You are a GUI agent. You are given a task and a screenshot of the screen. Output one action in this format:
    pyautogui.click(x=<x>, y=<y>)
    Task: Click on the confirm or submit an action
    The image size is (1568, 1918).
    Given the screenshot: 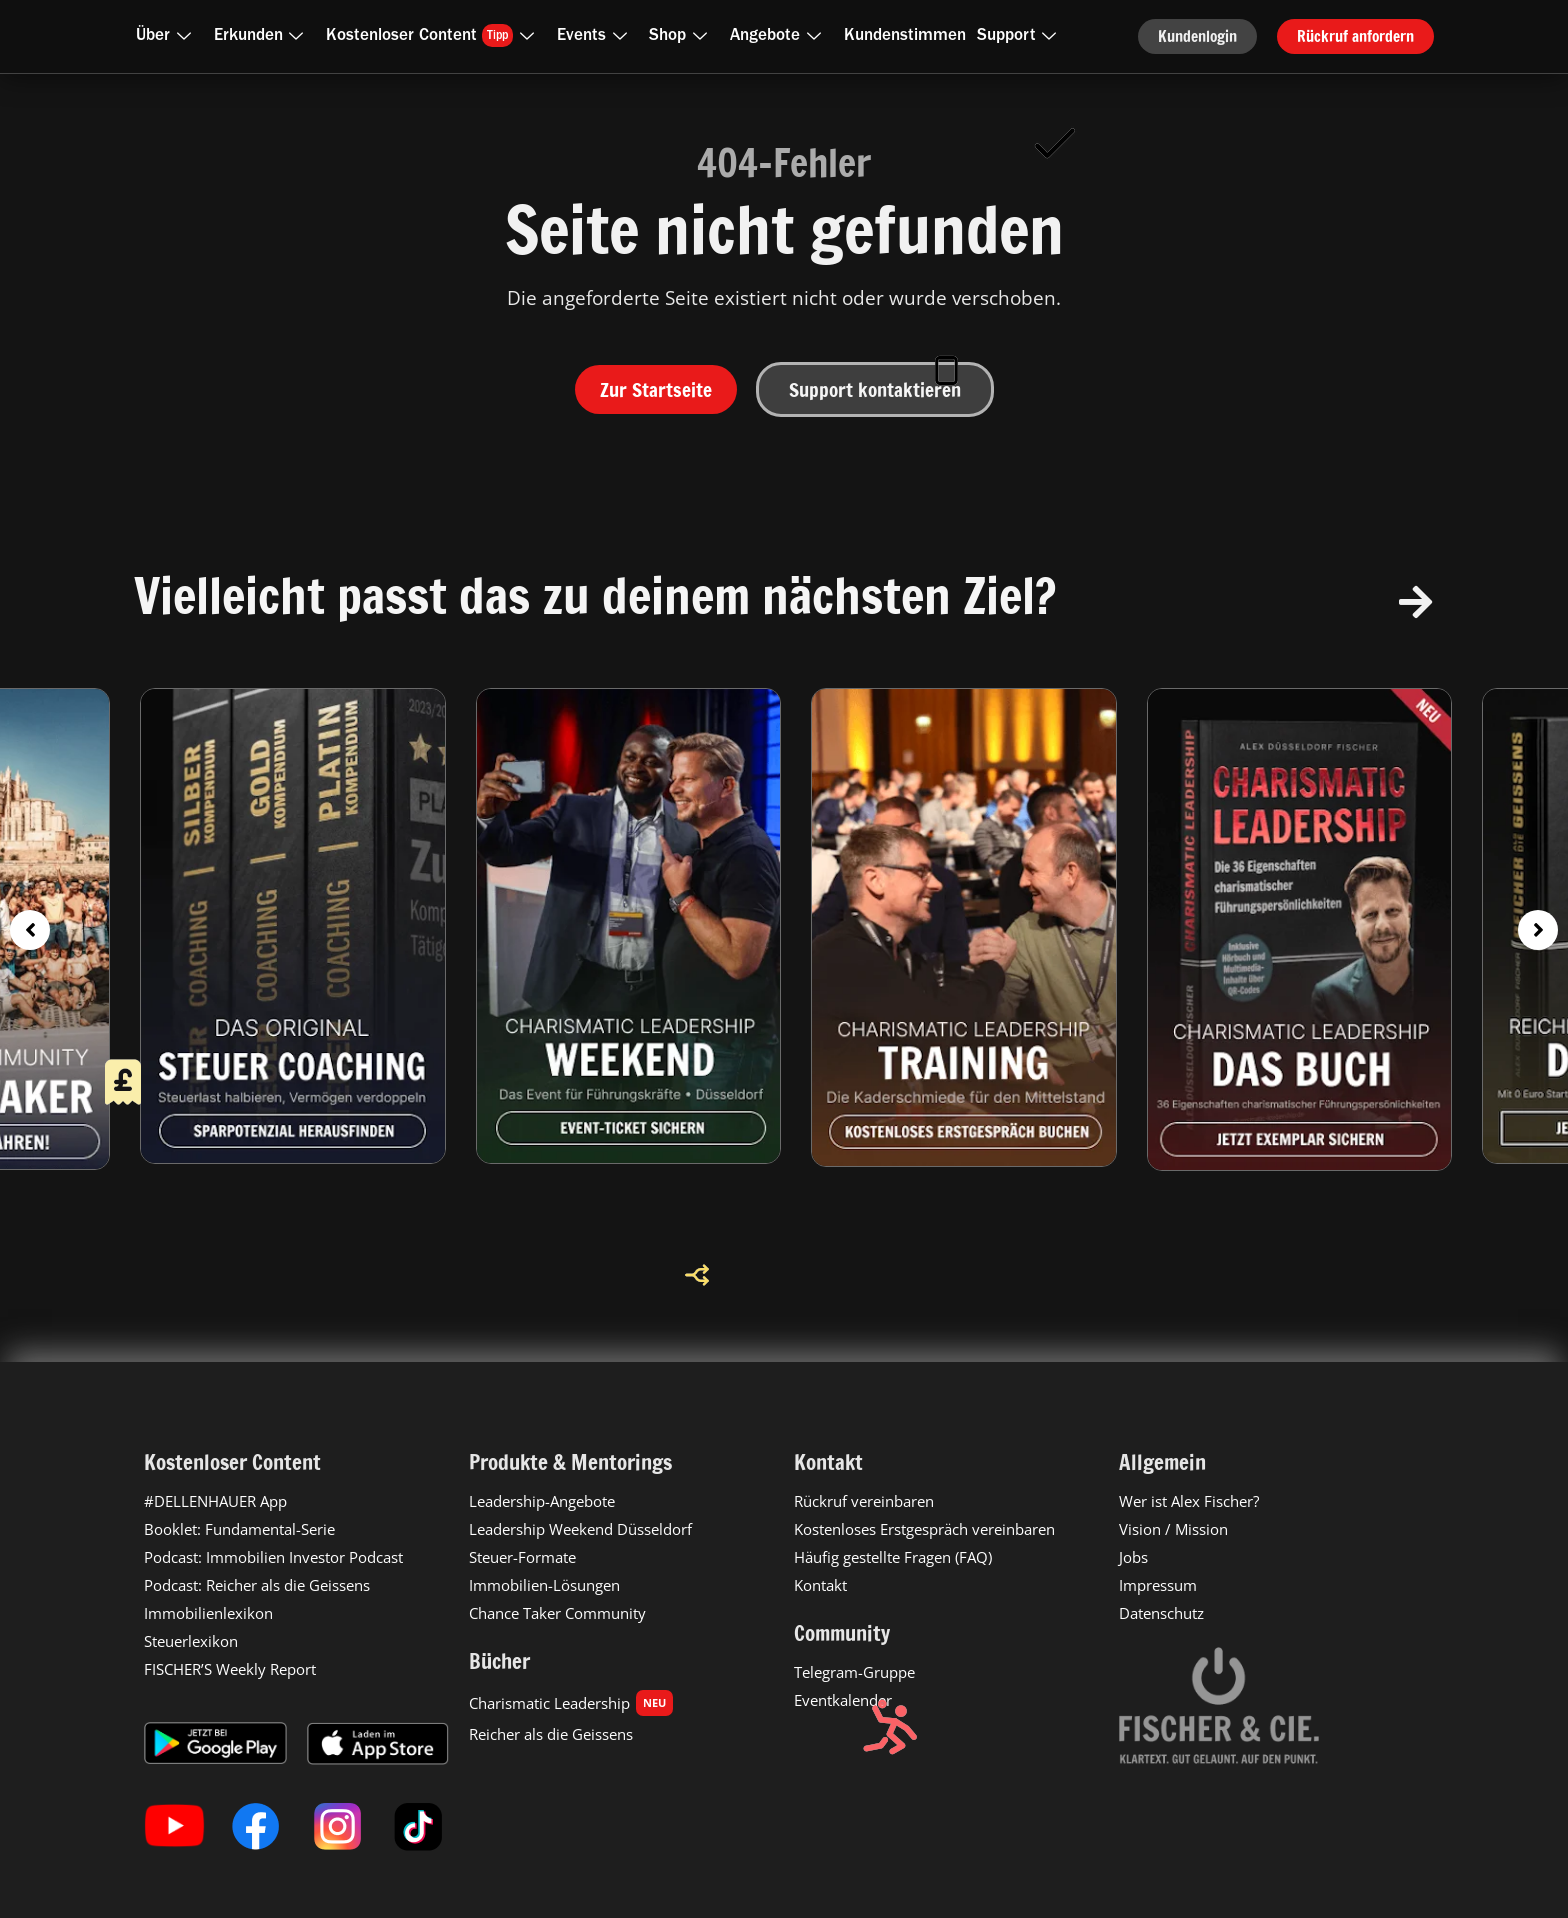 What is the action you would take?
    pyautogui.click(x=1054, y=142)
    